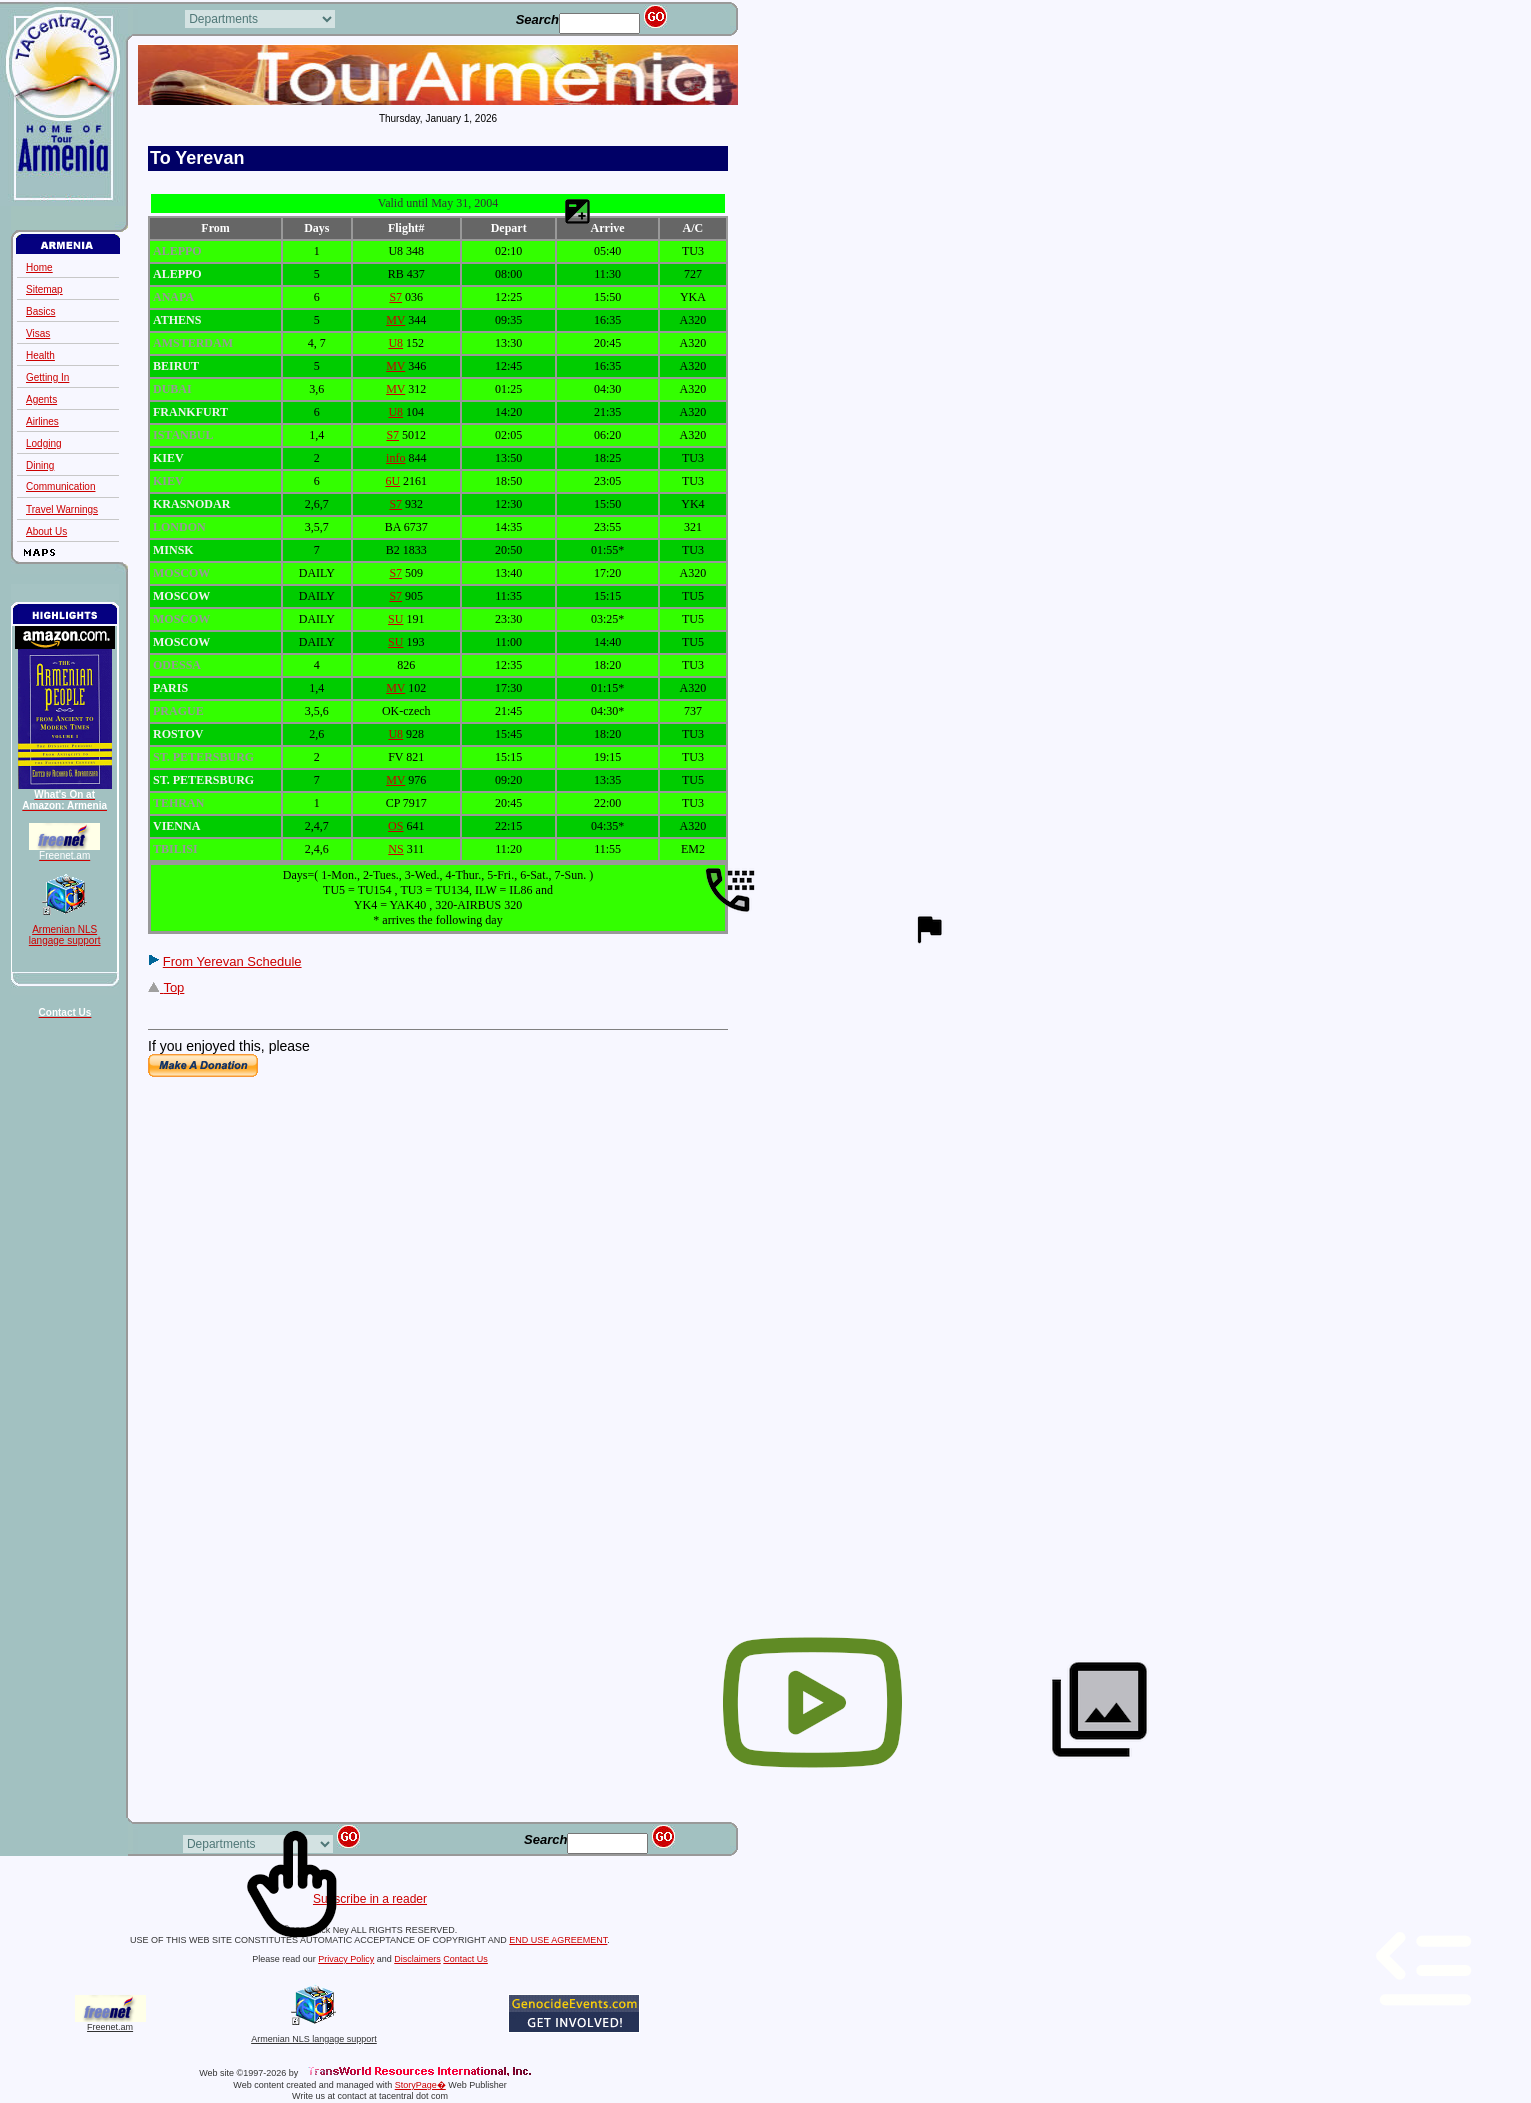 The width and height of the screenshot is (1531, 2103). I want to click on decrease text indentation, so click(1425, 1970).